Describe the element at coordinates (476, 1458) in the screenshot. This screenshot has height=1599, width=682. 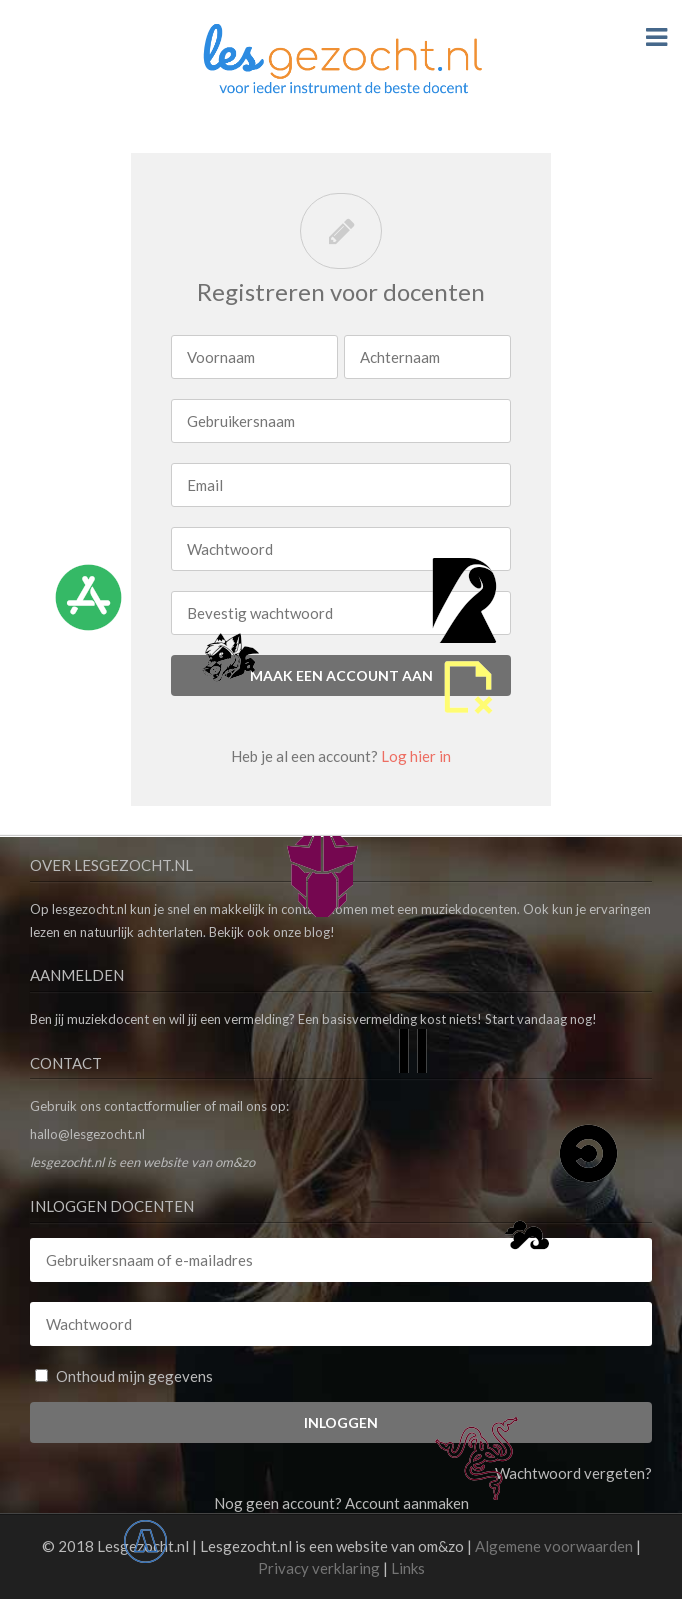
I see `visit razer website or store` at that location.